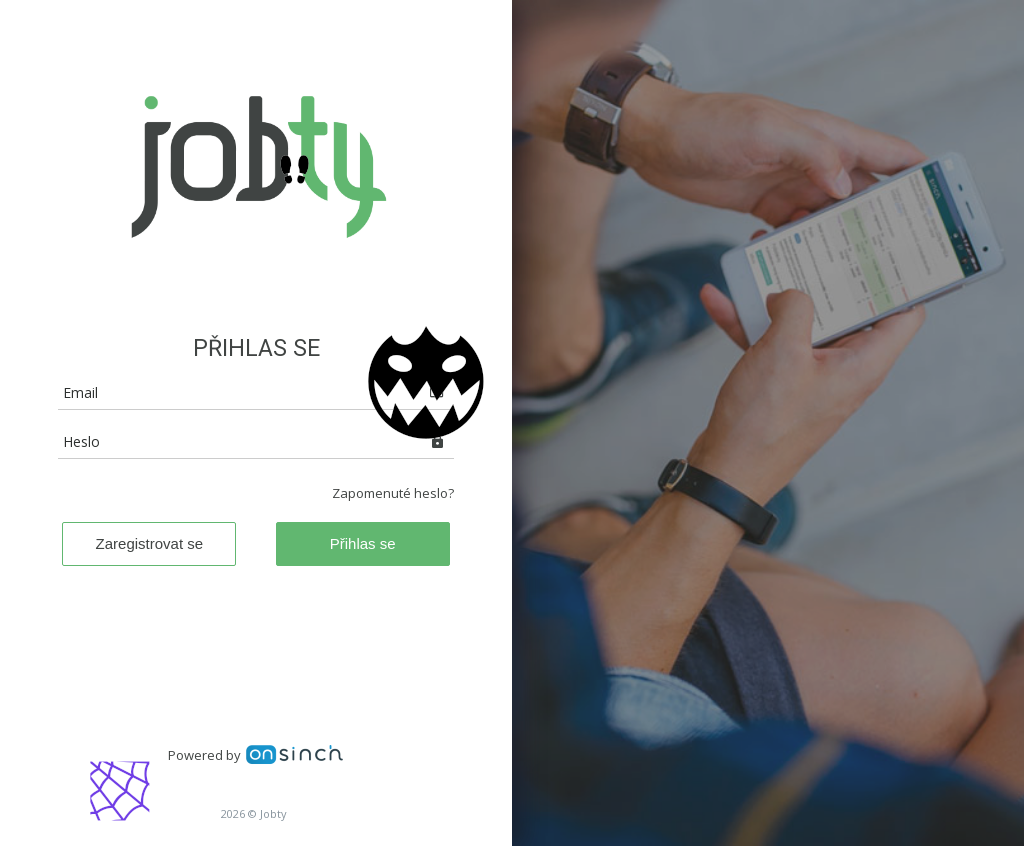  What do you see at coordinates (426, 385) in the screenshot?
I see `access halloween or seasonal themed content` at bounding box center [426, 385].